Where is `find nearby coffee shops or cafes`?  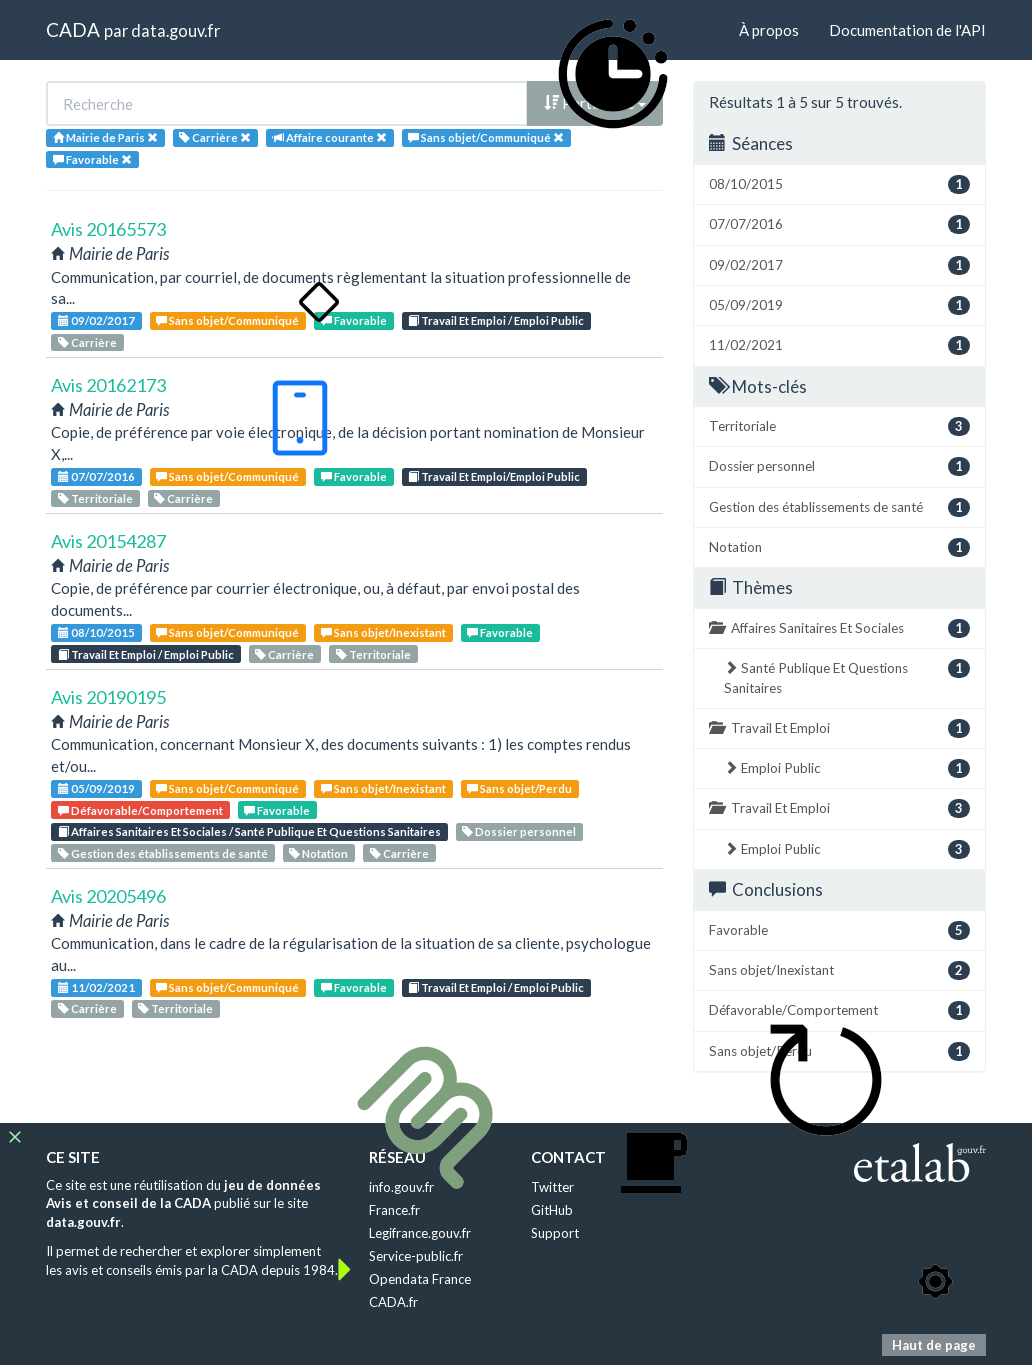
find nearby coffee shops or cafes is located at coordinates (654, 1163).